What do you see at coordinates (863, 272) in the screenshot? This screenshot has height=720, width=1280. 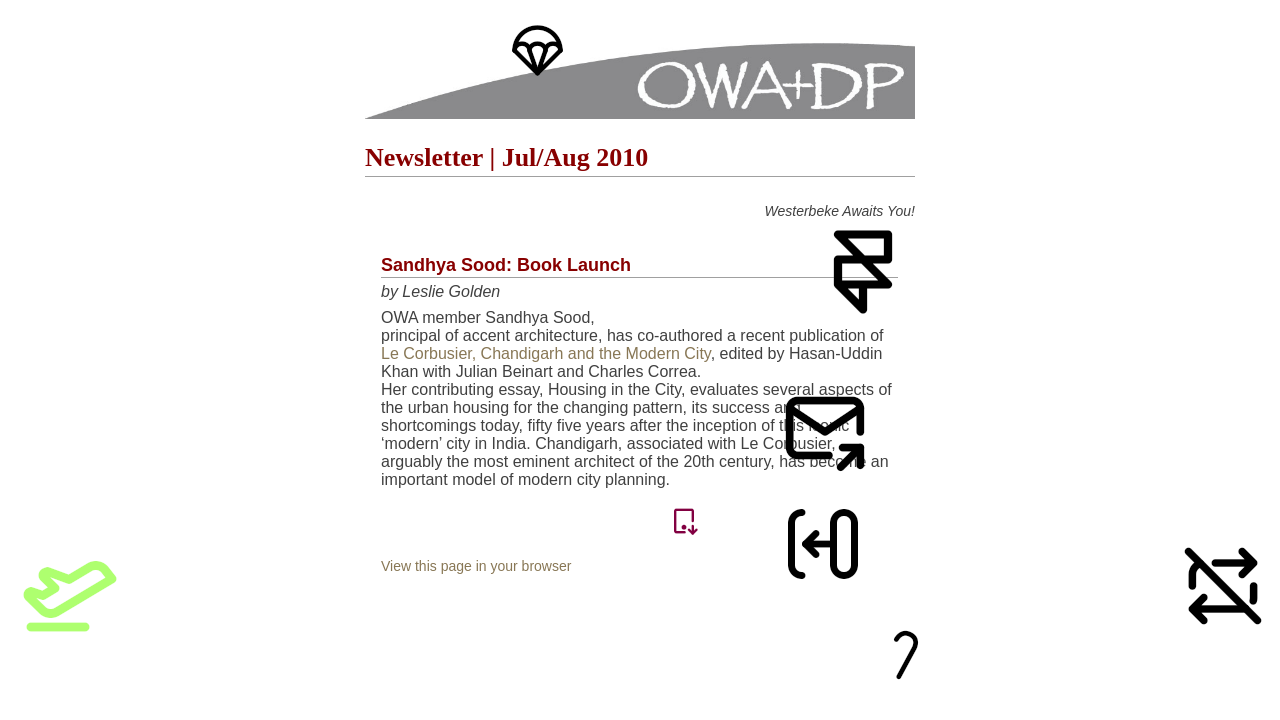 I see `open Framer design tool` at bounding box center [863, 272].